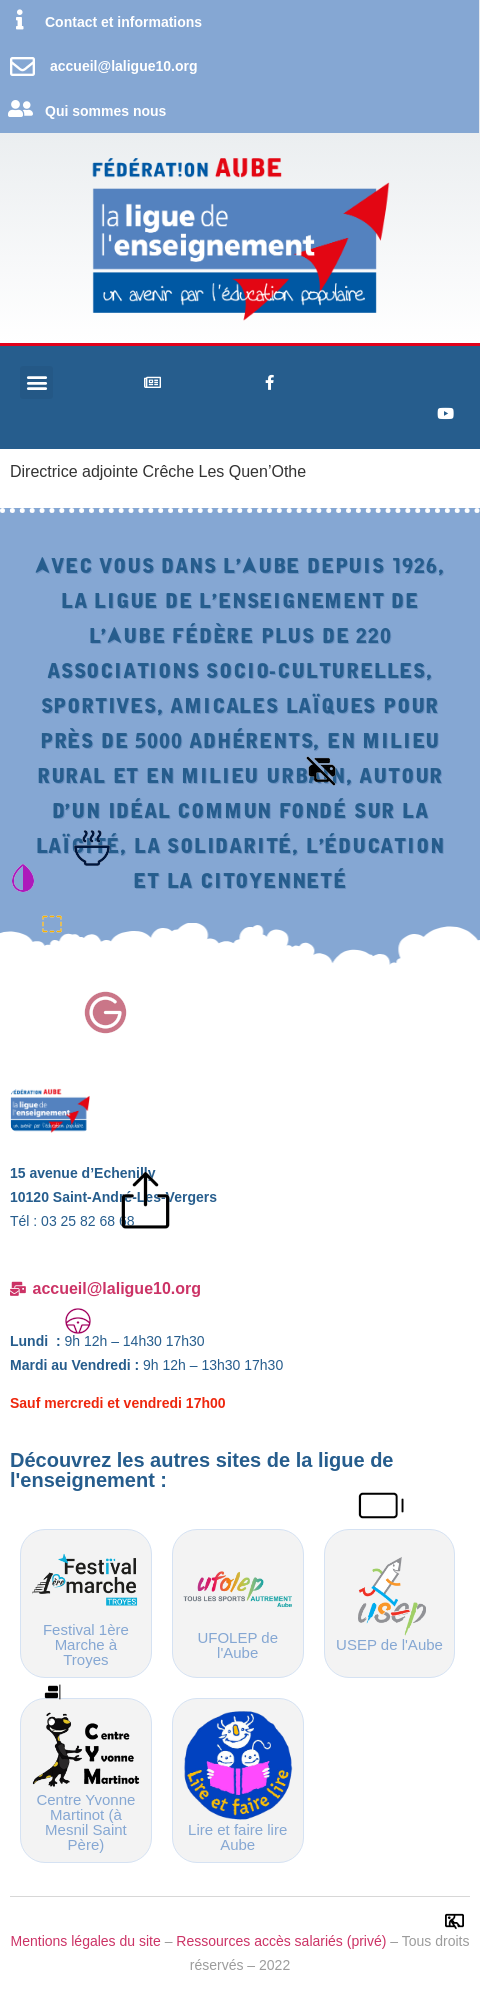 This screenshot has width=480, height=2001. What do you see at coordinates (53, 1692) in the screenshot?
I see `align content to the right` at bounding box center [53, 1692].